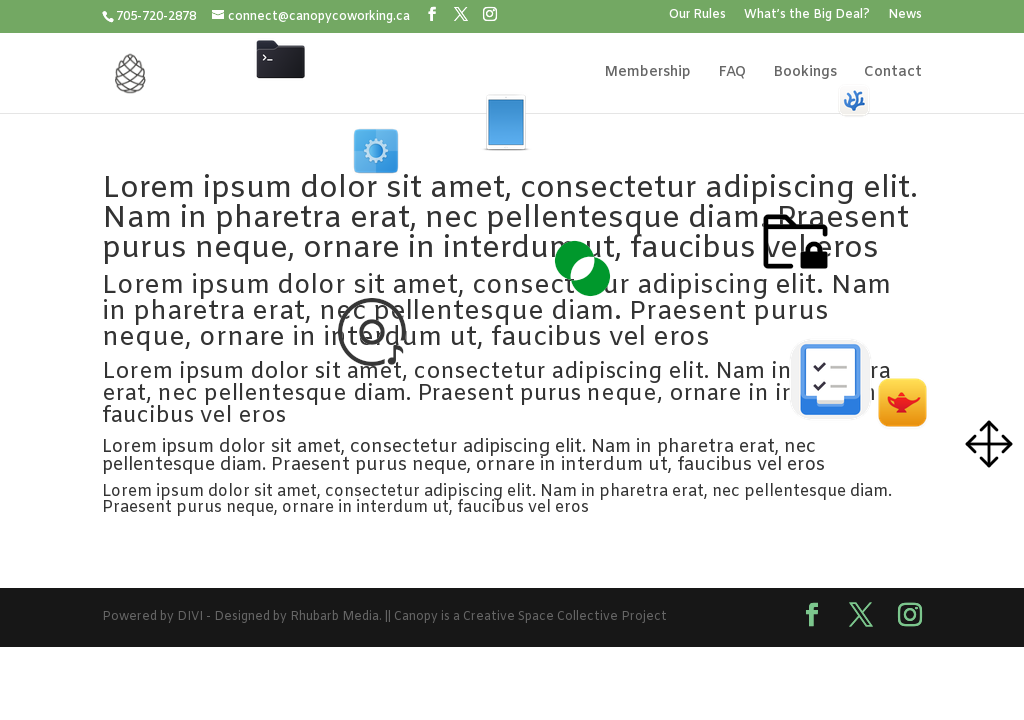  I want to click on open vscodium code editor, so click(854, 100).